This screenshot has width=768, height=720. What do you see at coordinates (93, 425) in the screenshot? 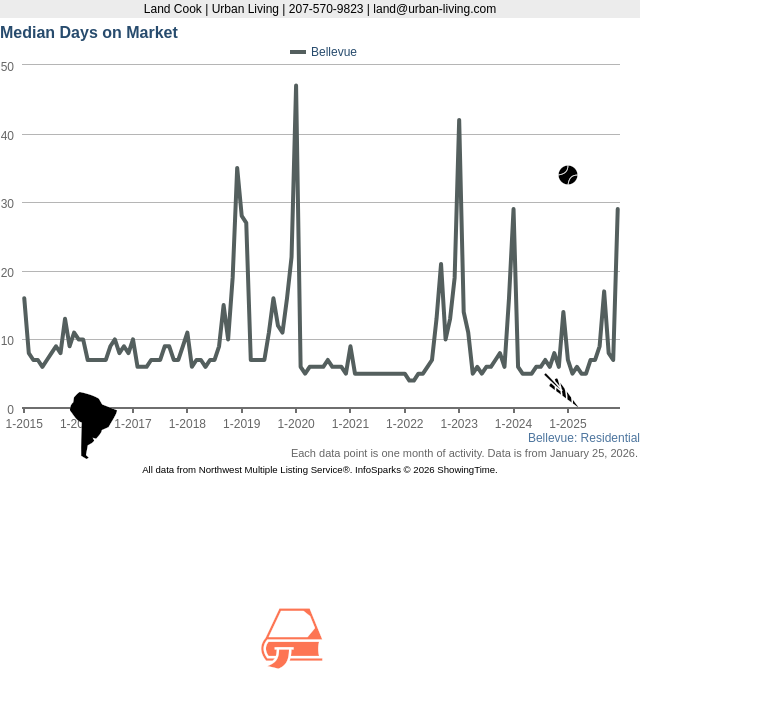
I see `view South America region` at bounding box center [93, 425].